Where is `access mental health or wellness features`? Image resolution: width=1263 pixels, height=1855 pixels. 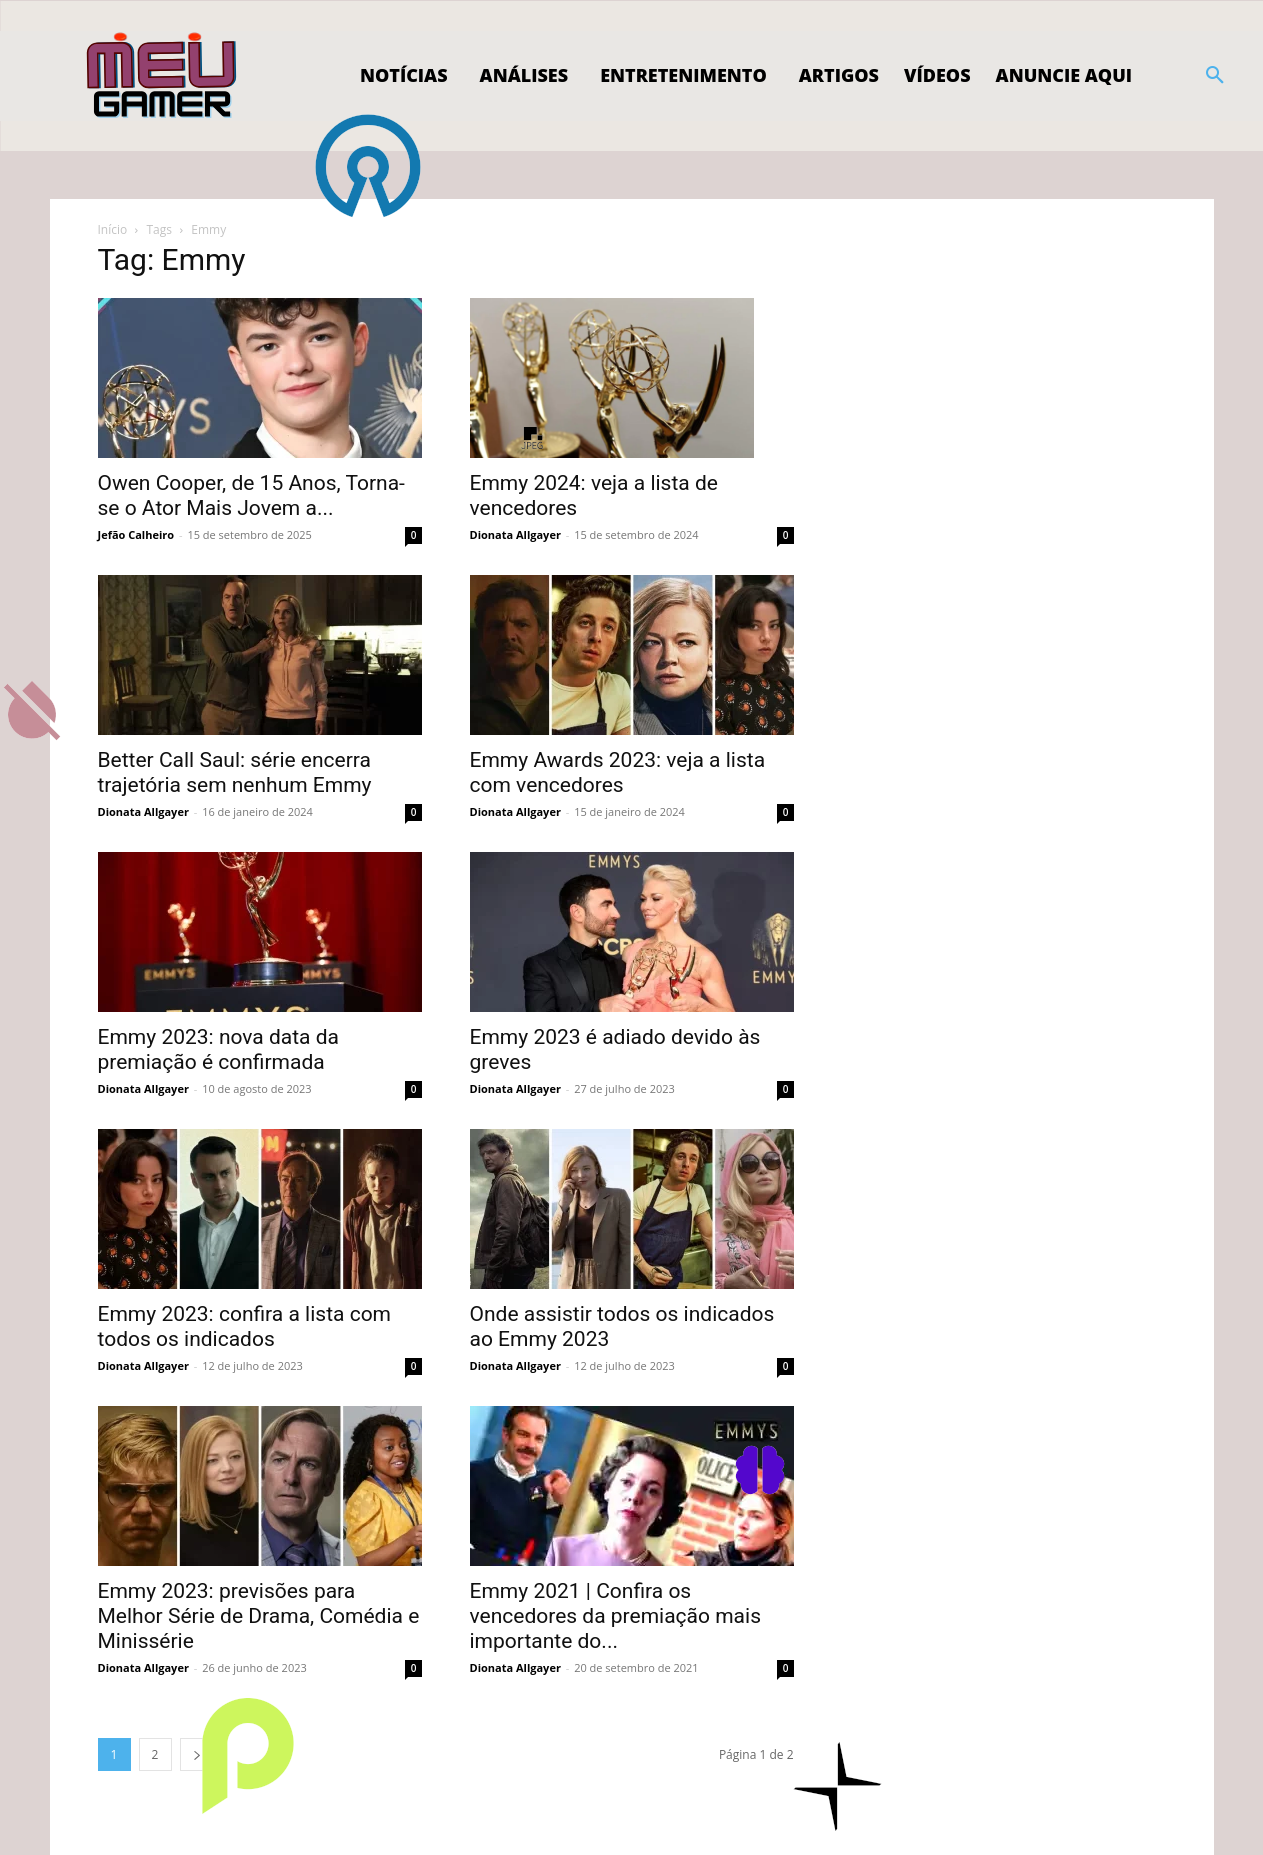 access mental health or wellness features is located at coordinates (760, 1470).